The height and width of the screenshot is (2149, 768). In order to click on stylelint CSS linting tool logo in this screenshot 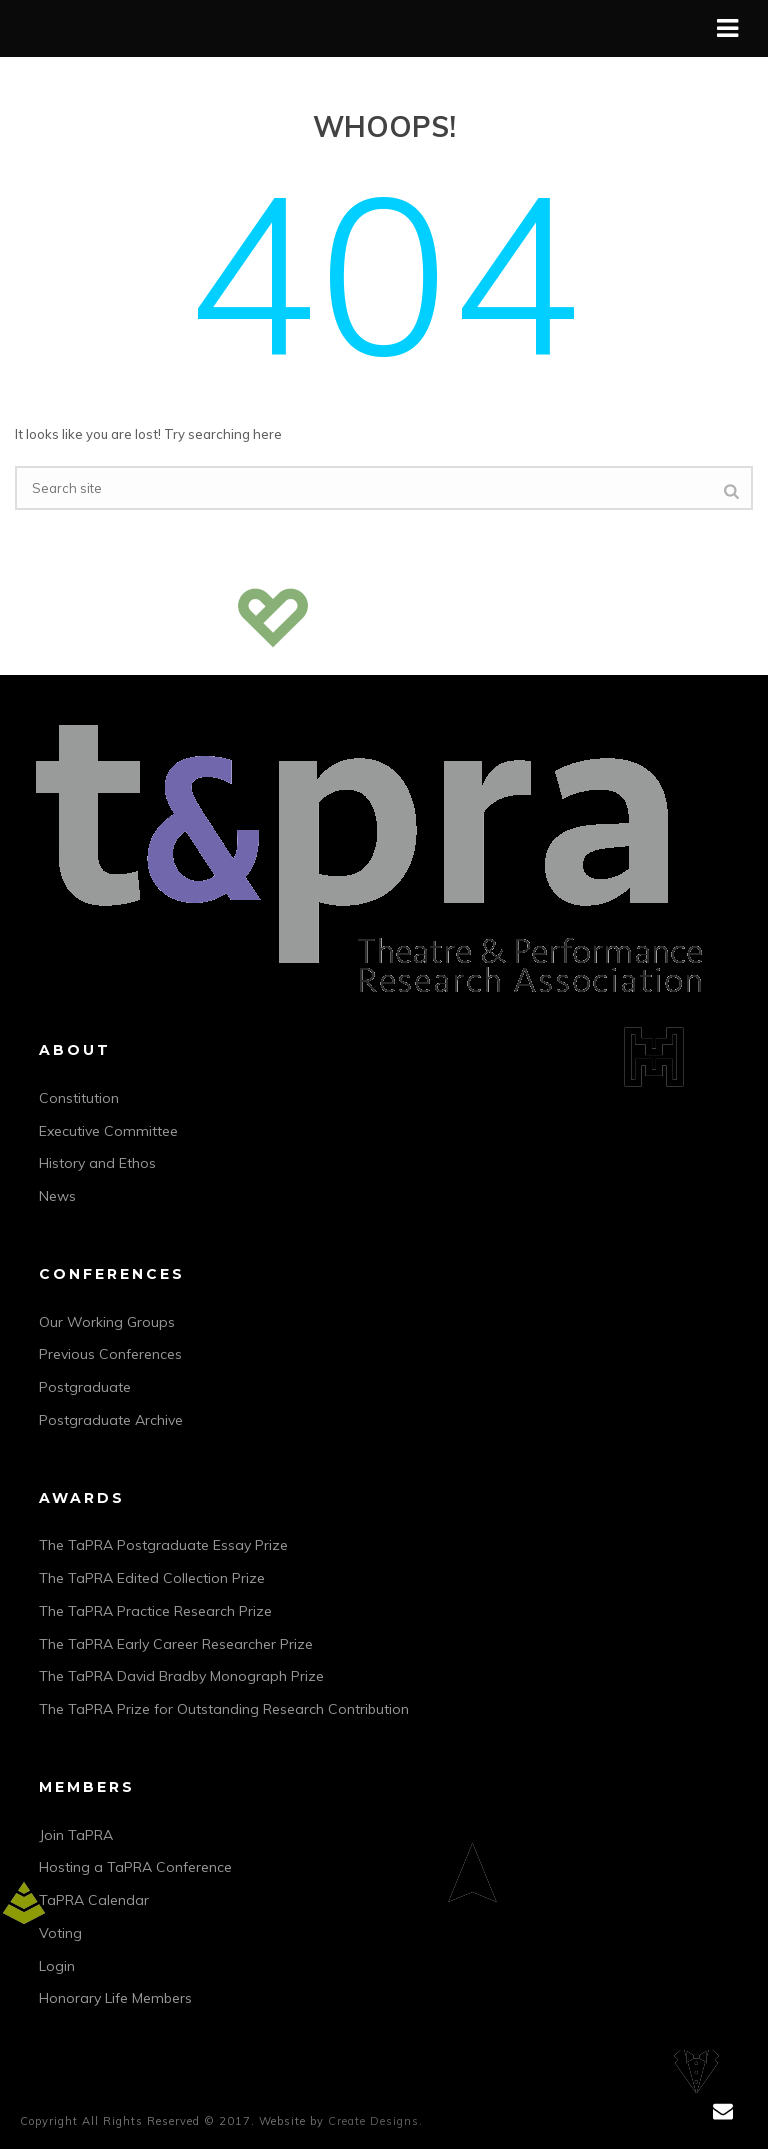, I will do `click(696, 2071)`.